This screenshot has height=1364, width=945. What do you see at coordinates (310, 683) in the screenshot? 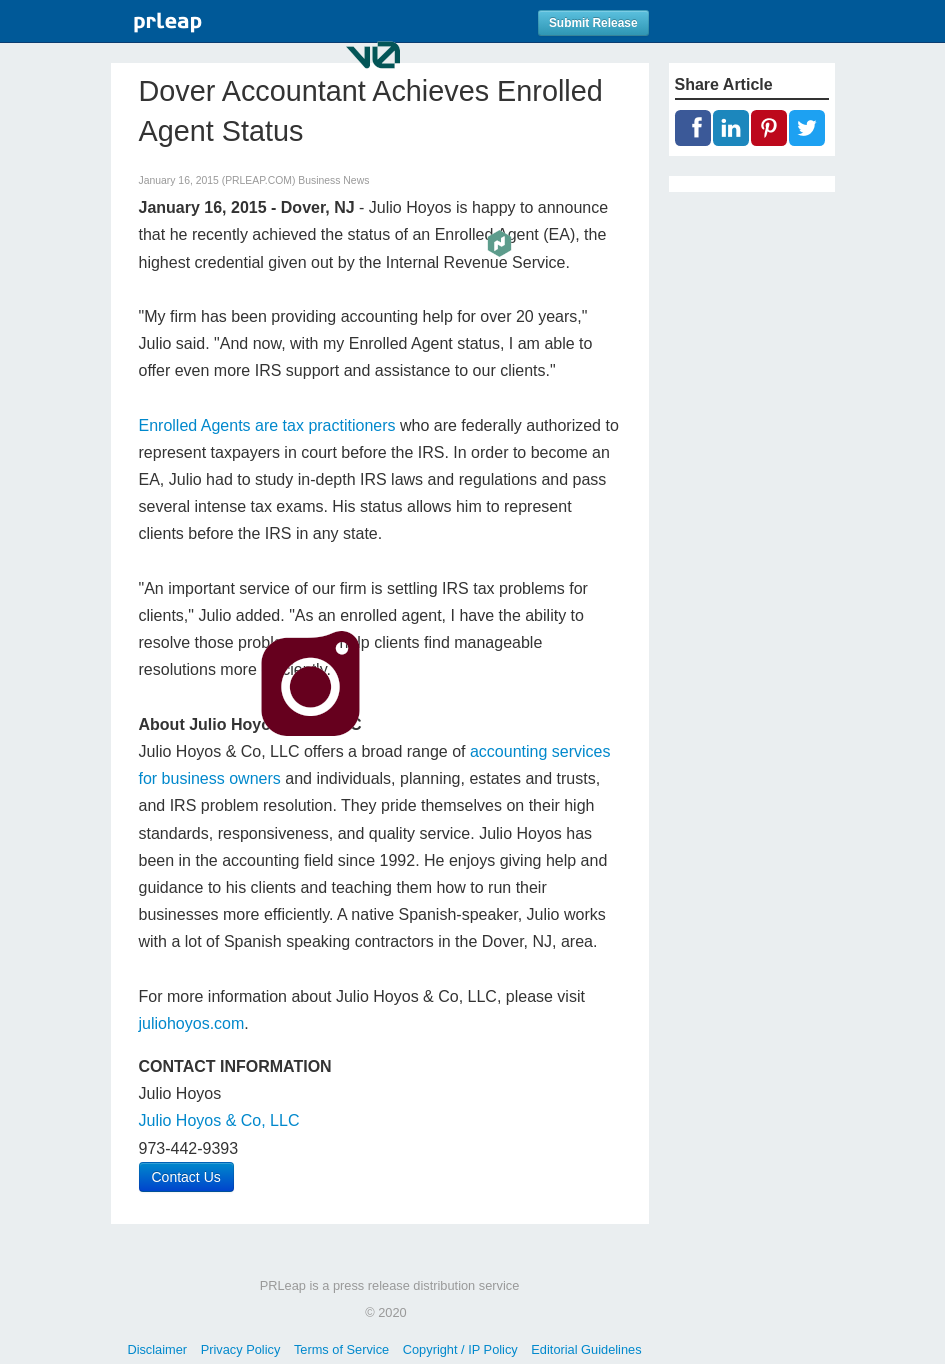
I see `open piwigo photo gallery app` at bounding box center [310, 683].